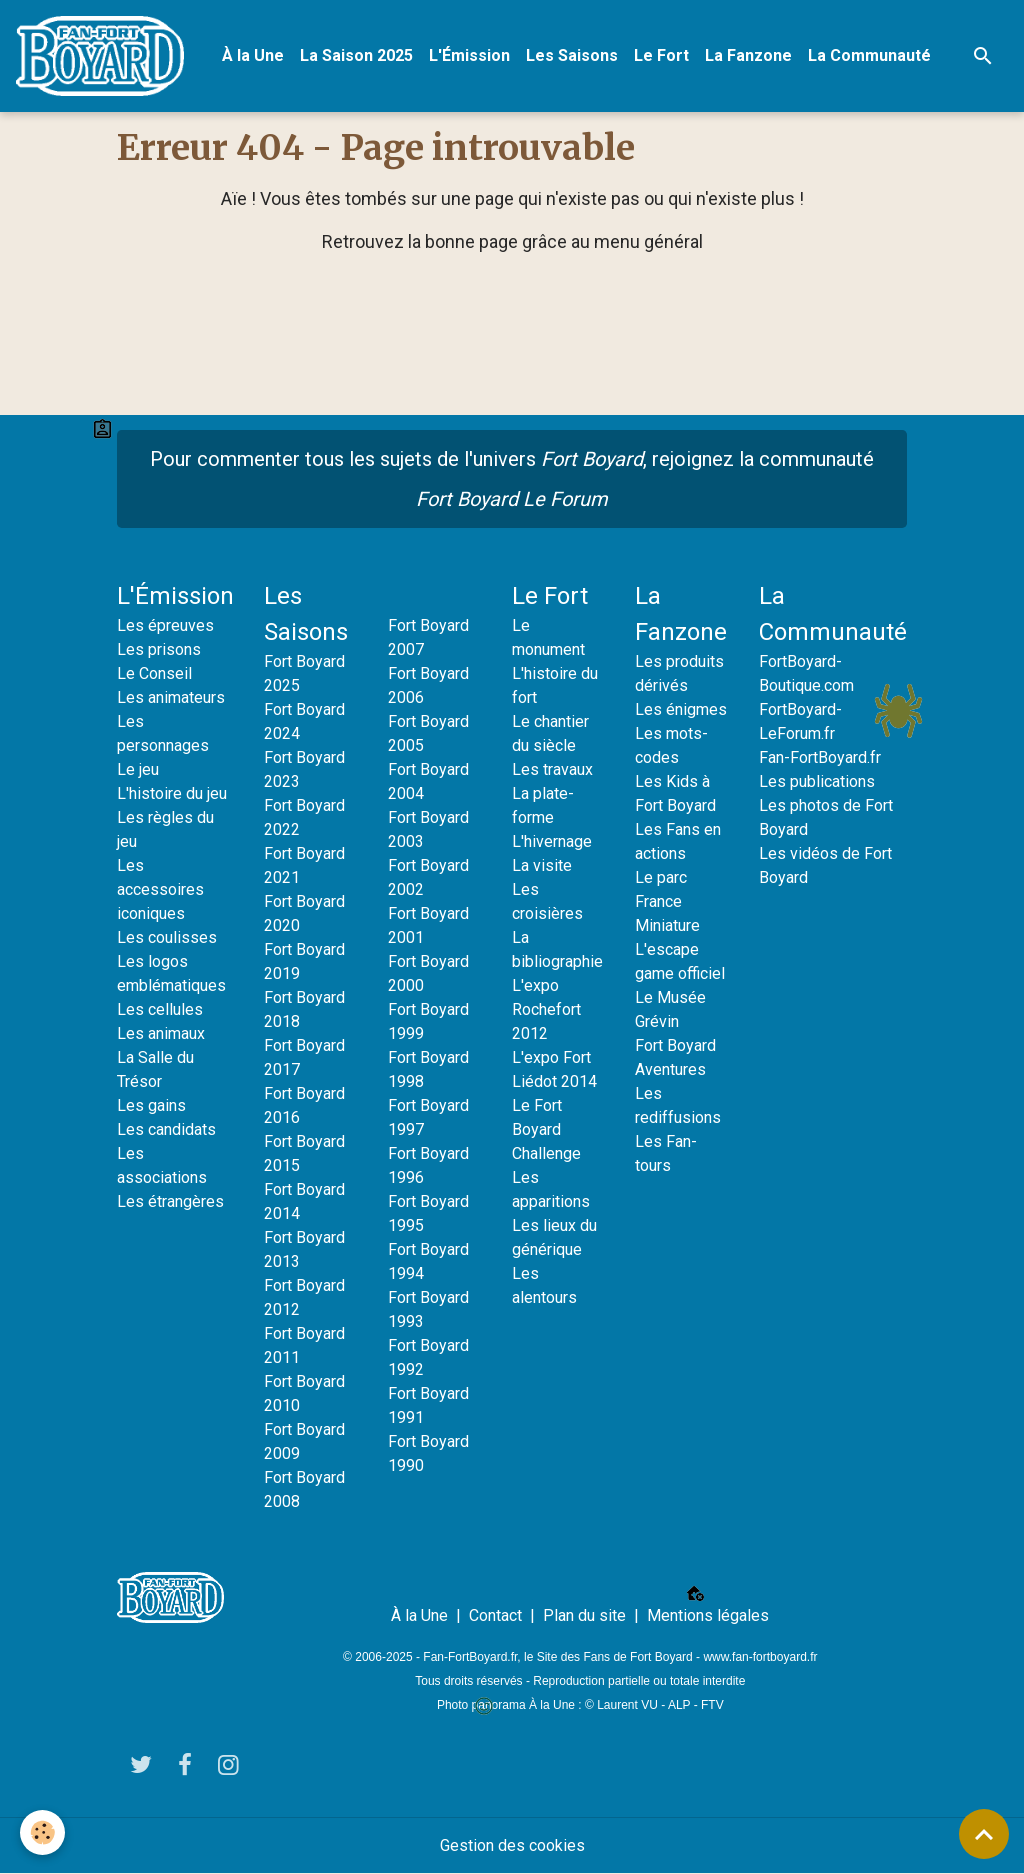  I want to click on indicates bug or error in the system, so click(898, 710).